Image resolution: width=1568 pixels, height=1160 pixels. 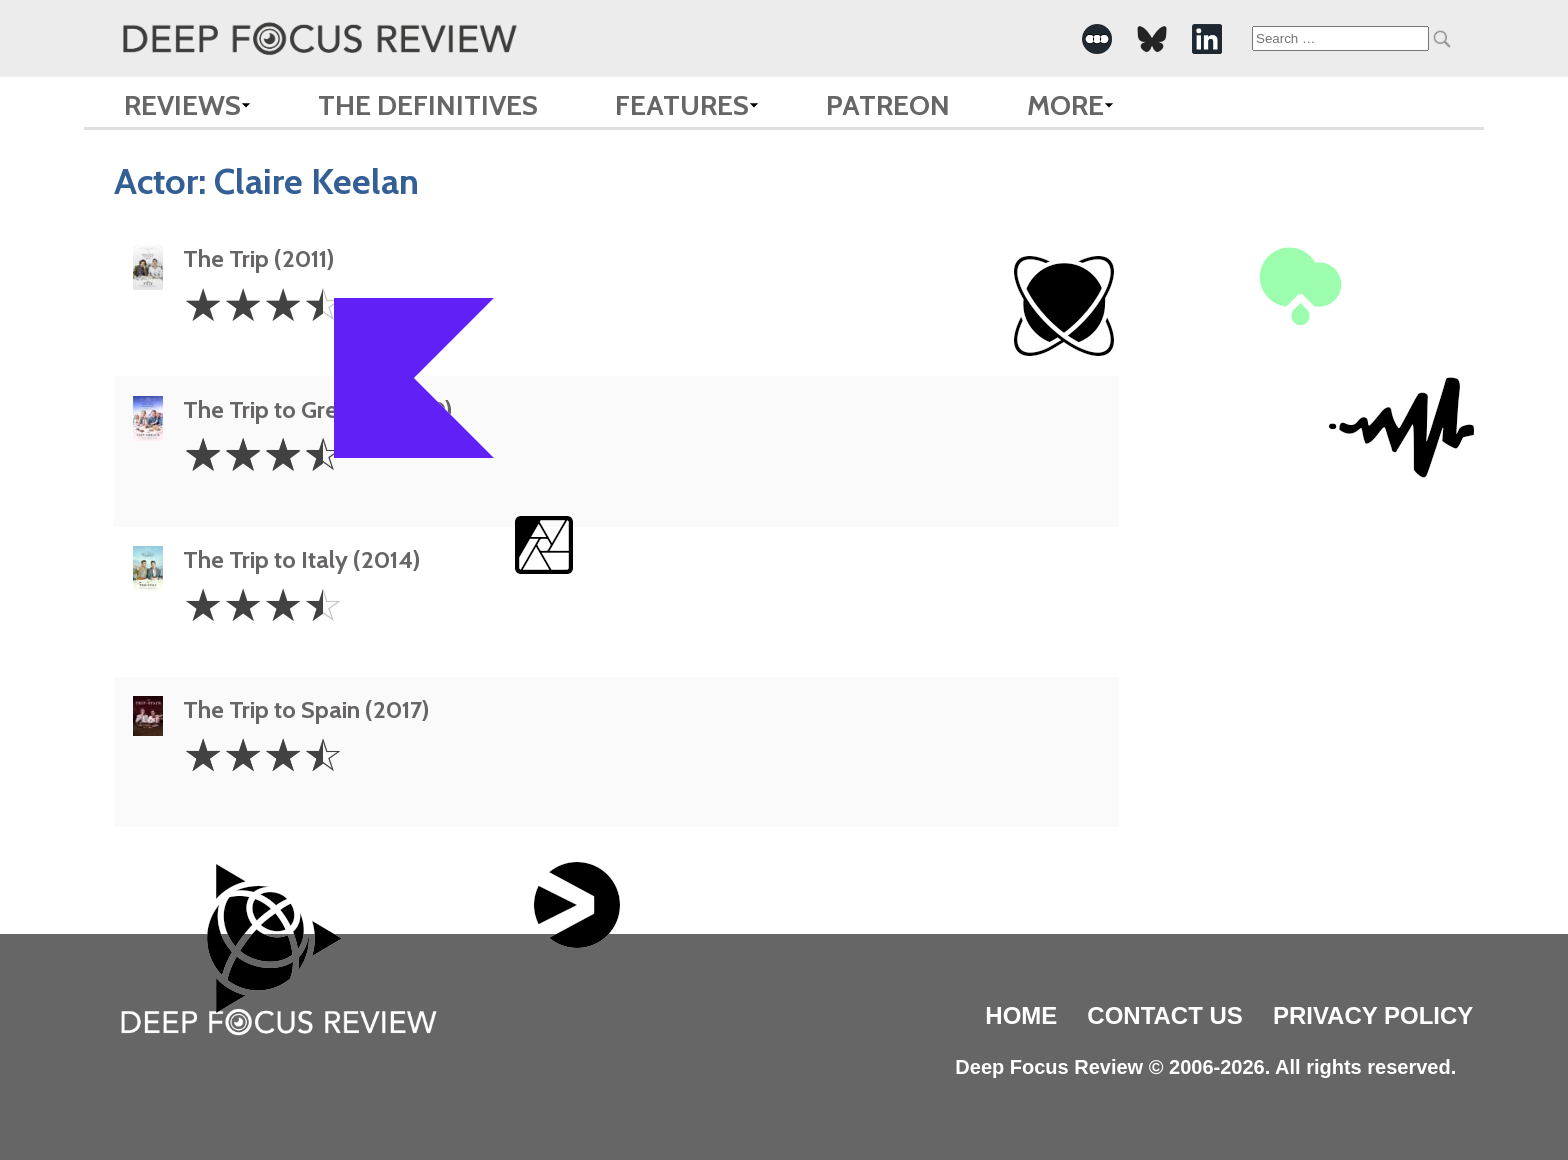 I want to click on ReactOS project logo, so click(x=1064, y=306).